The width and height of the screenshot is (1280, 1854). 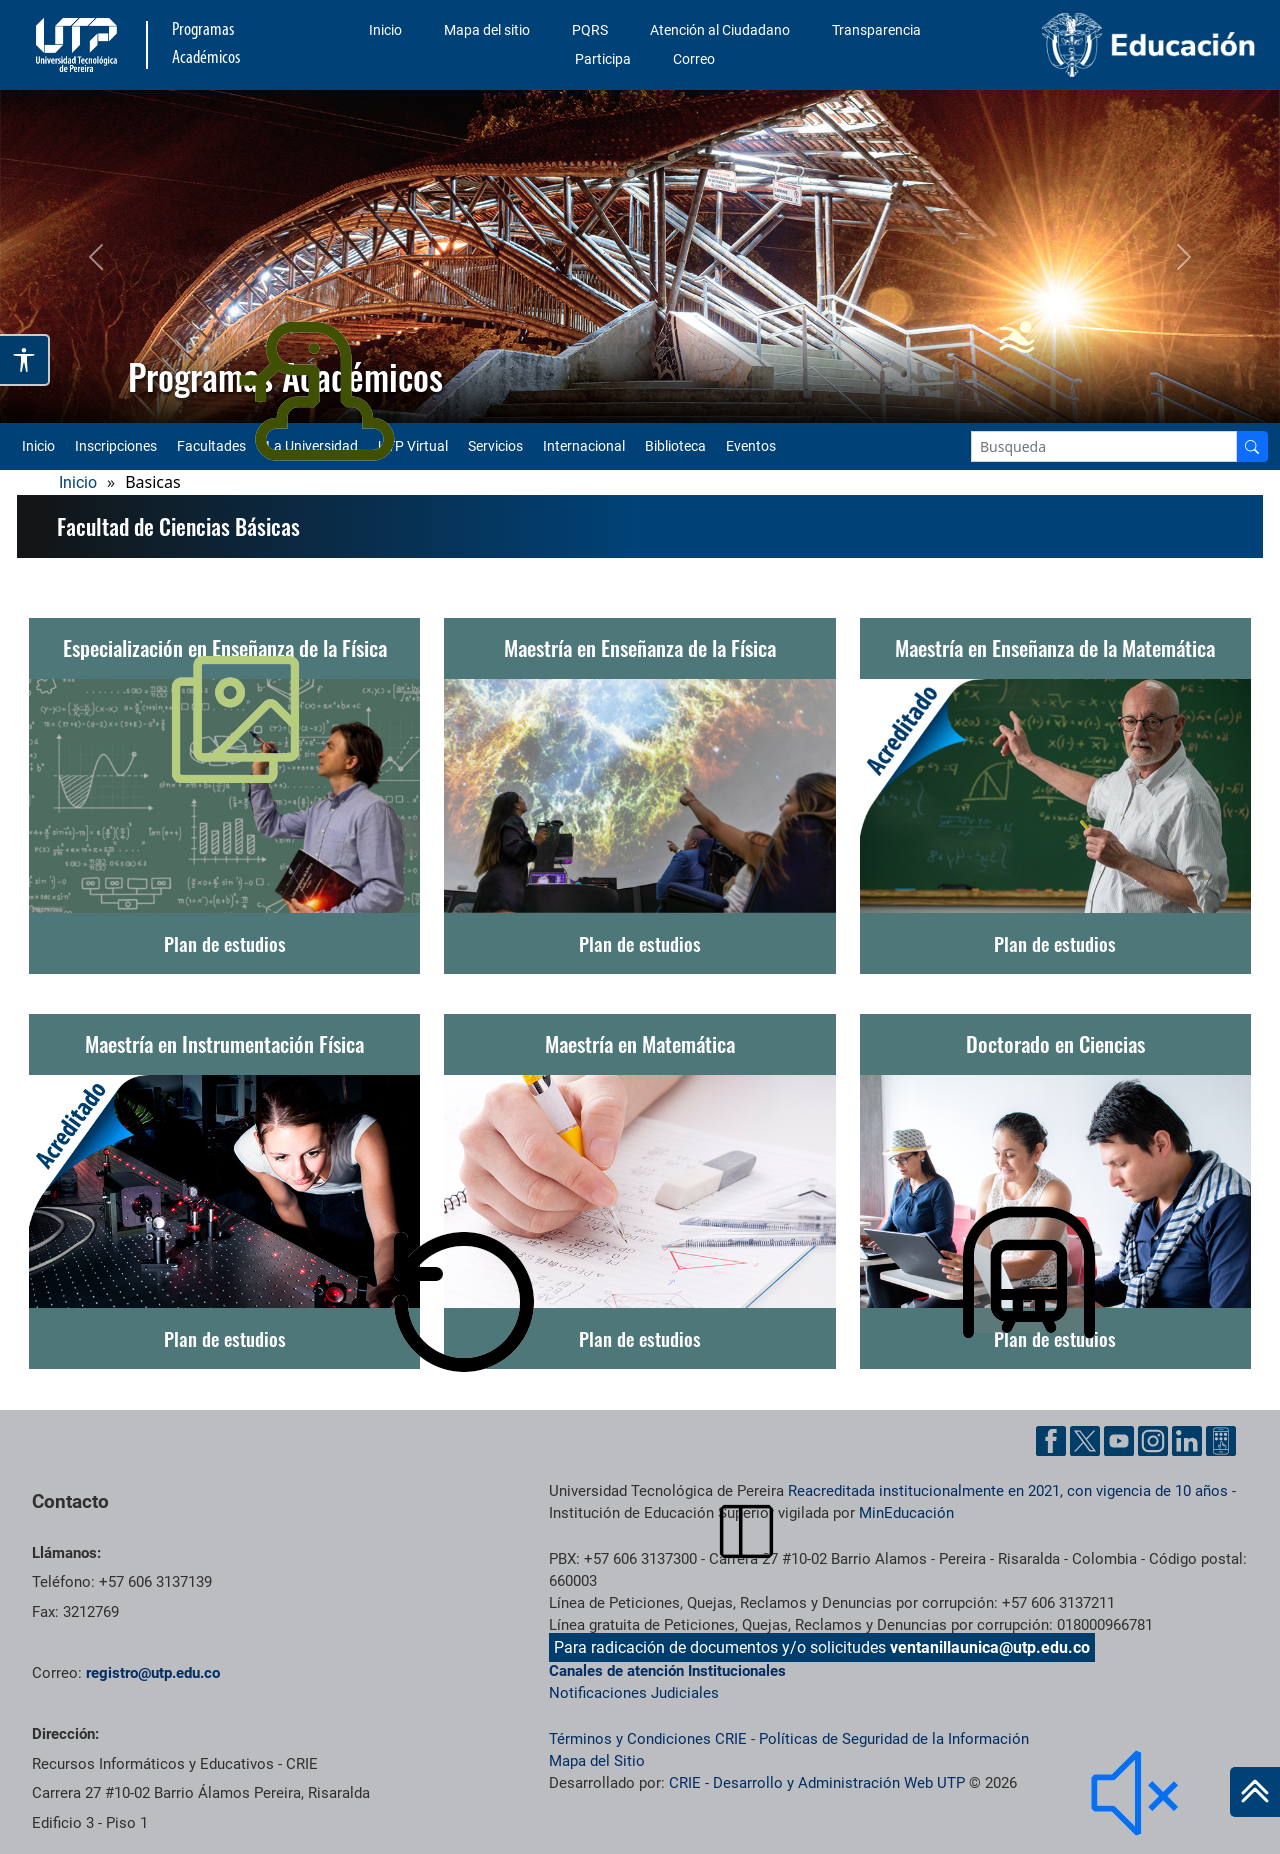 What do you see at coordinates (319, 396) in the screenshot?
I see `python file or python language indicator` at bounding box center [319, 396].